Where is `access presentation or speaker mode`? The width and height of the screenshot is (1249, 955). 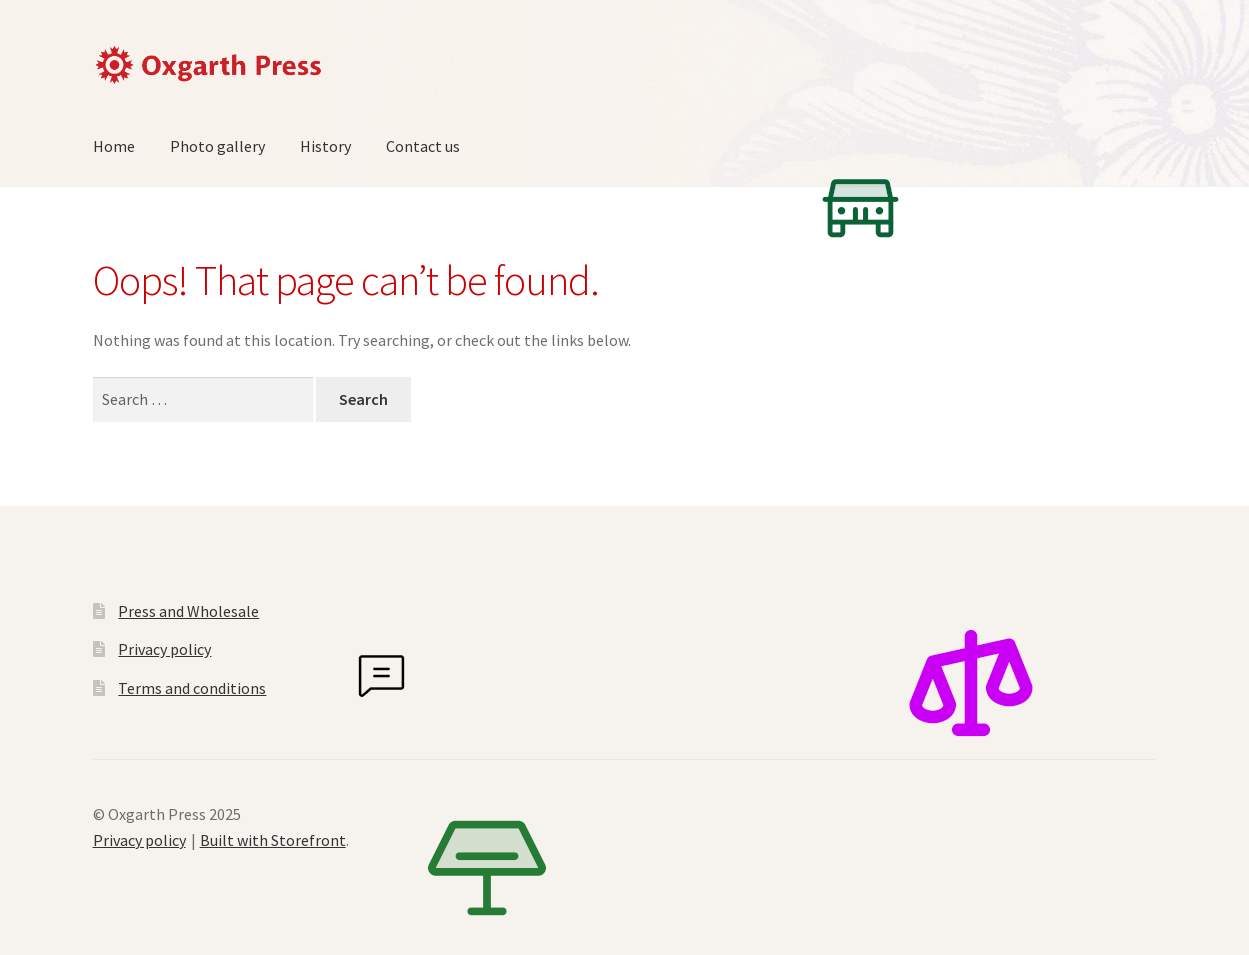 access presentation or speaker mode is located at coordinates (487, 868).